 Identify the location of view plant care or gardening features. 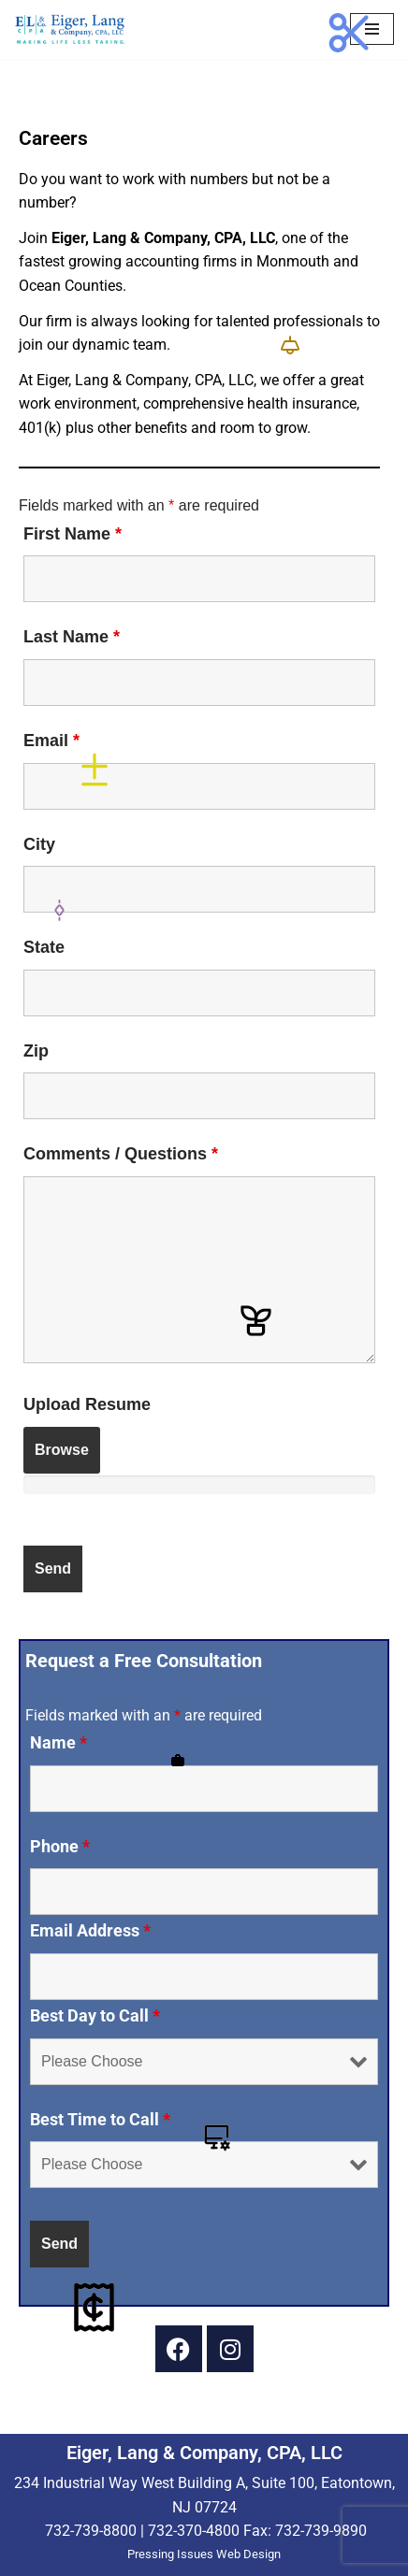
(255, 1320).